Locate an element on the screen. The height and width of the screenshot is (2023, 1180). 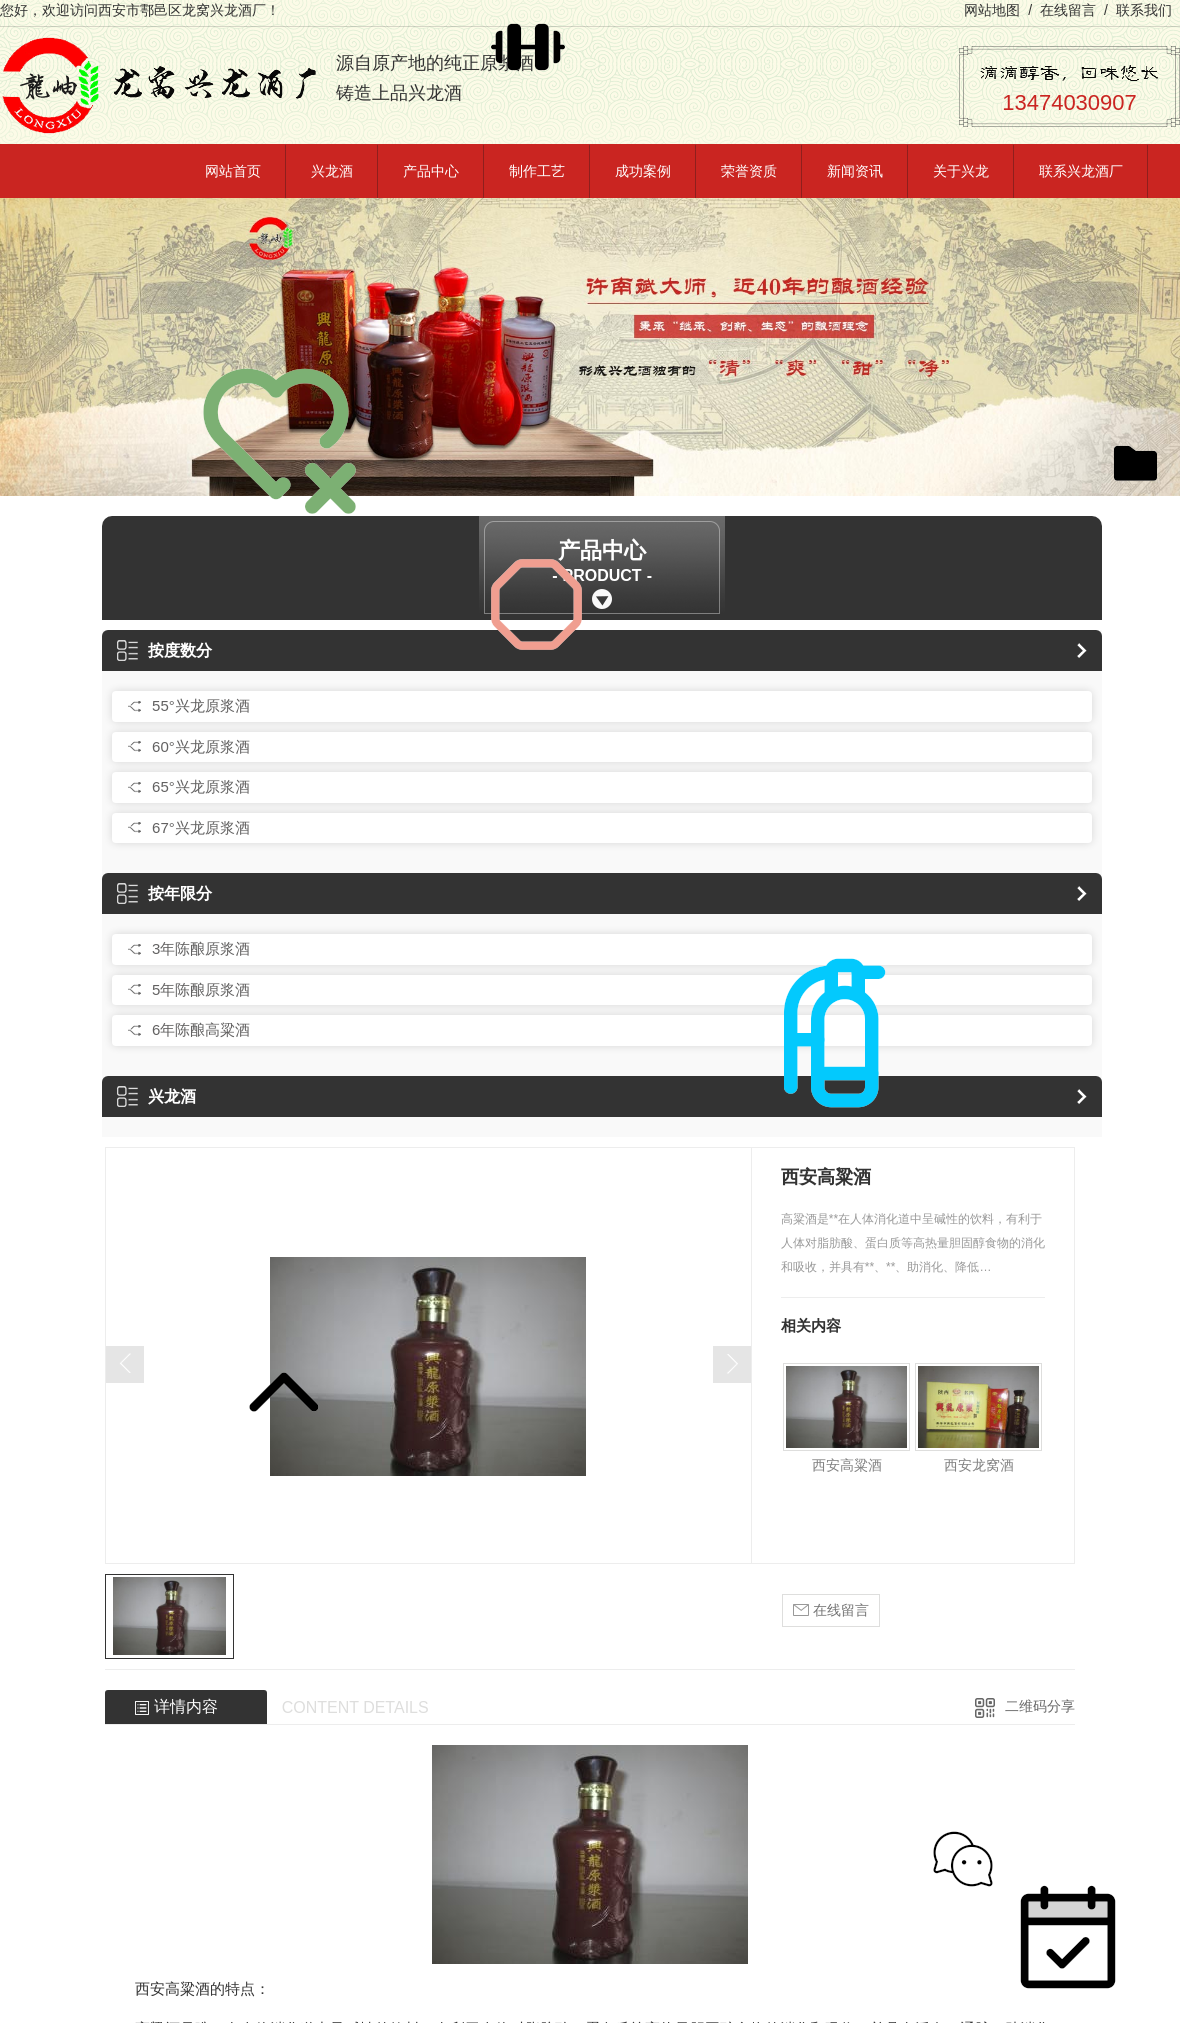
indicates a stop or warning state is located at coordinates (536, 604).